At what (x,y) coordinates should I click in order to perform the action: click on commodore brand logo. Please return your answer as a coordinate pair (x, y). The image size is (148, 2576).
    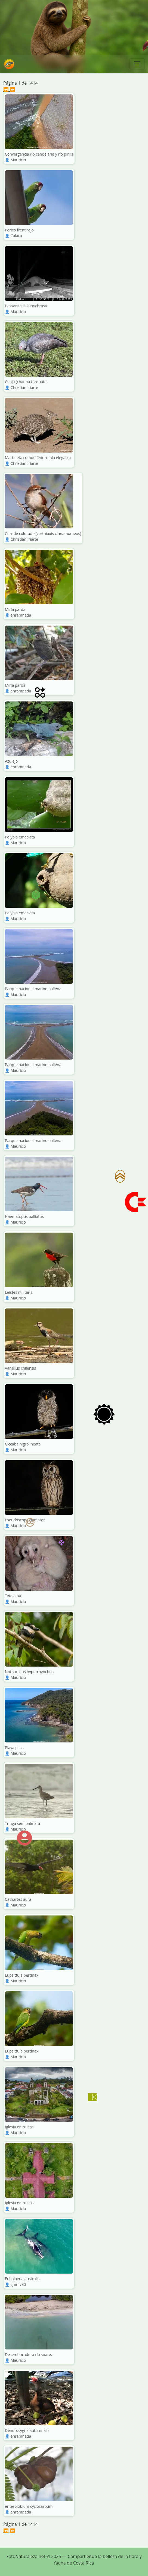
    Looking at the image, I should click on (136, 1202).